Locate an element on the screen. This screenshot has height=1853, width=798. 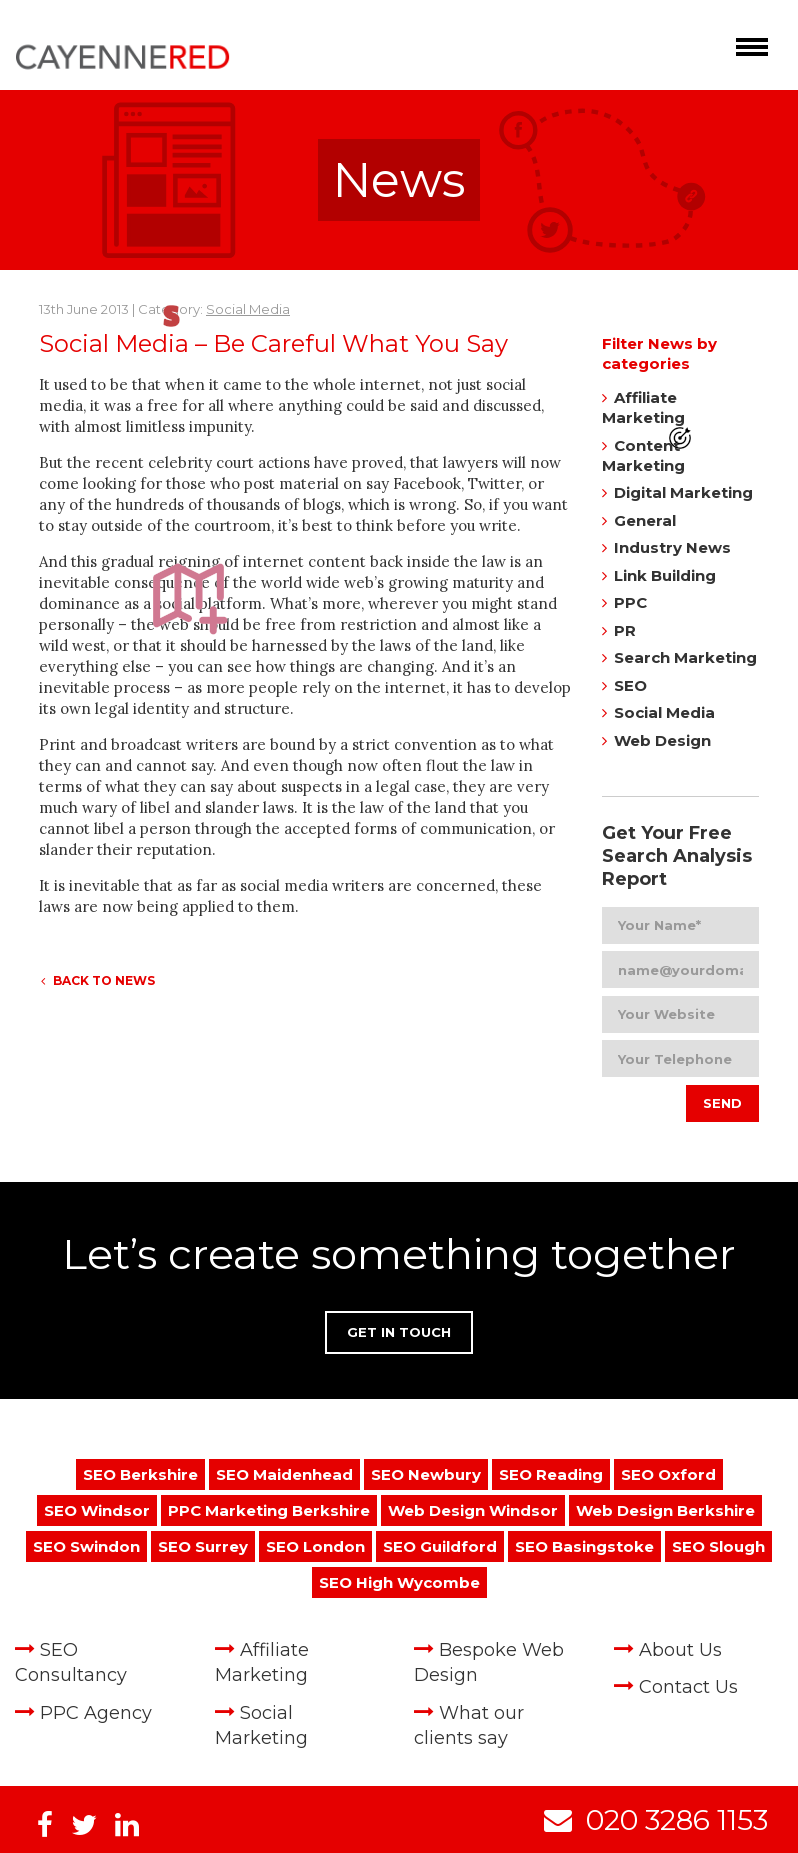
set or view your goals is located at coordinates (680, 438).